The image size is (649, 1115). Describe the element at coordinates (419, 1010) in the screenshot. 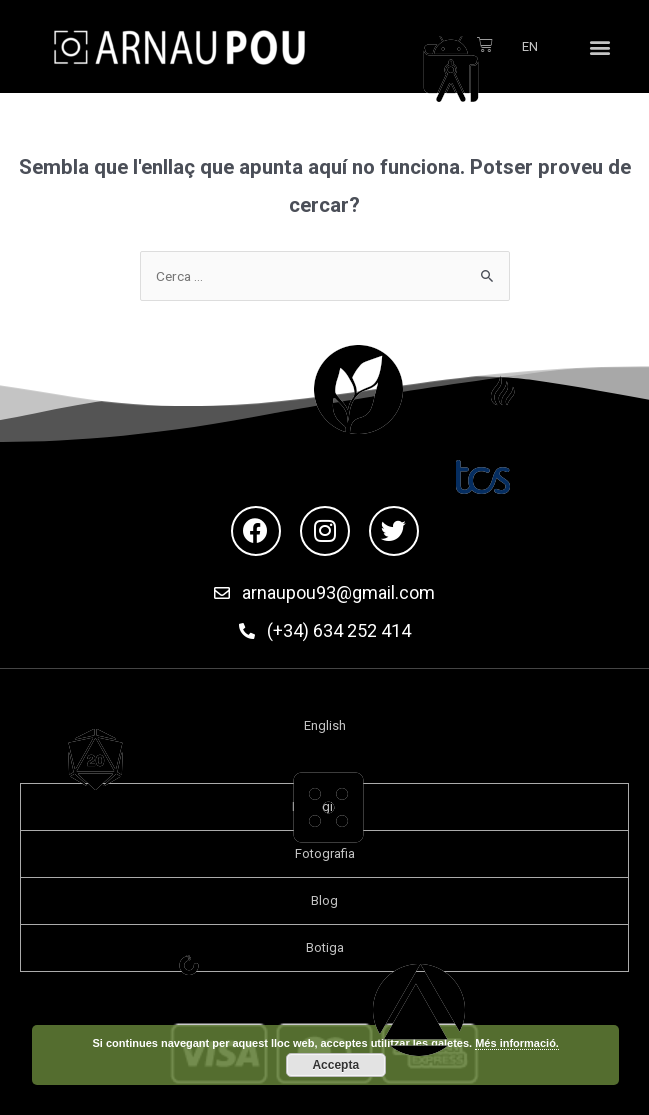

I see `interact.js library logo` at that location.